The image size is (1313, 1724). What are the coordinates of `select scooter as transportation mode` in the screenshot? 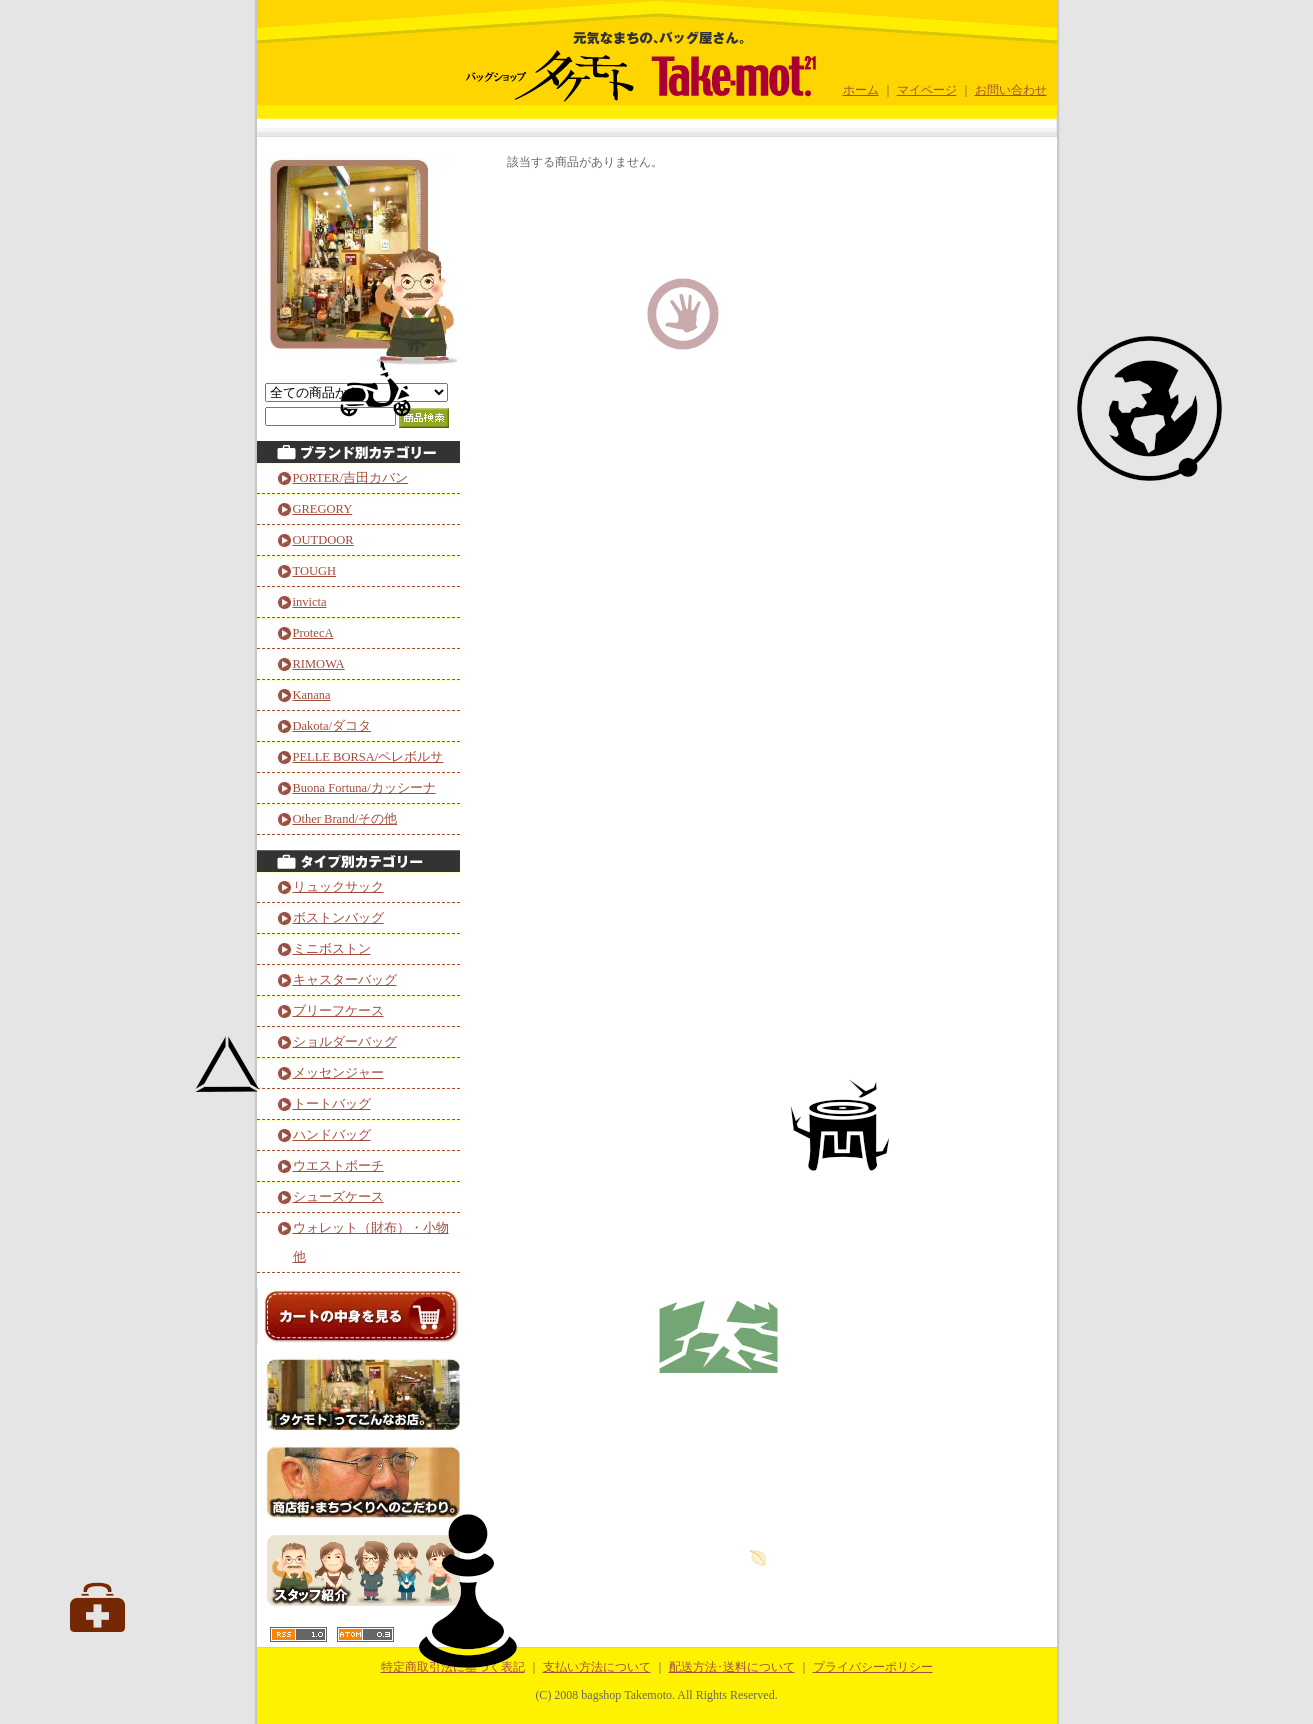 It's located at (375, 388).